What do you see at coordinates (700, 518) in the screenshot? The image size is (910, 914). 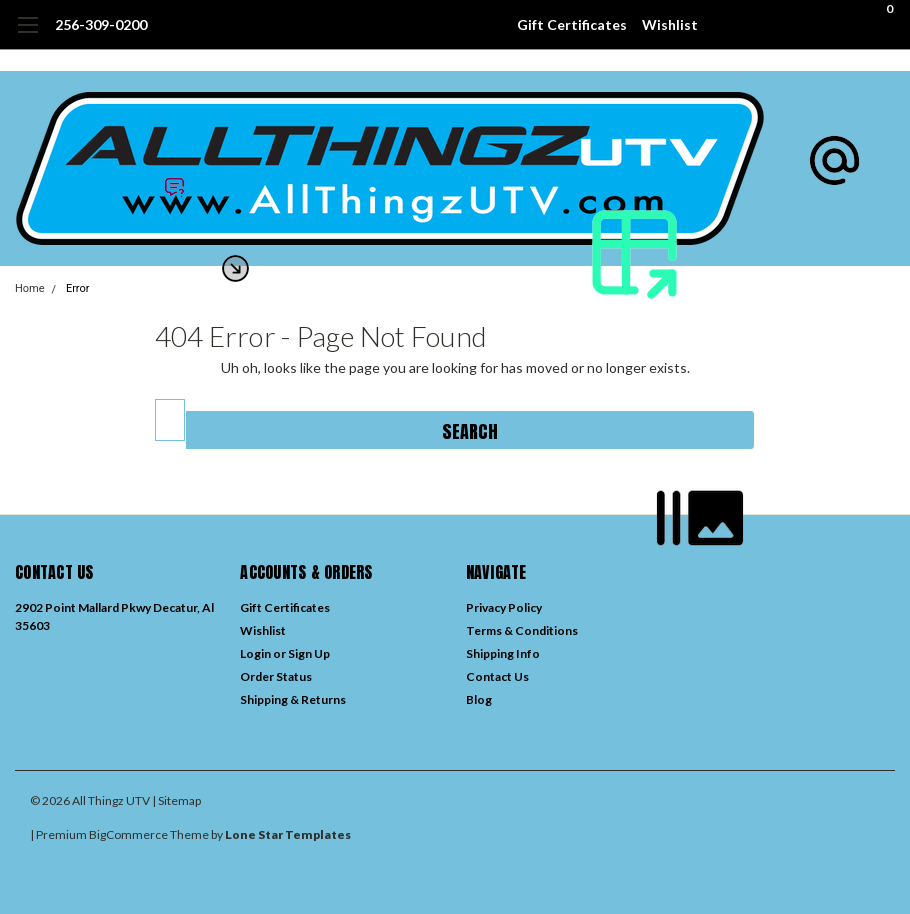 I see `enable burst mode for rapid photo capture` at bounding box center [700, 518].